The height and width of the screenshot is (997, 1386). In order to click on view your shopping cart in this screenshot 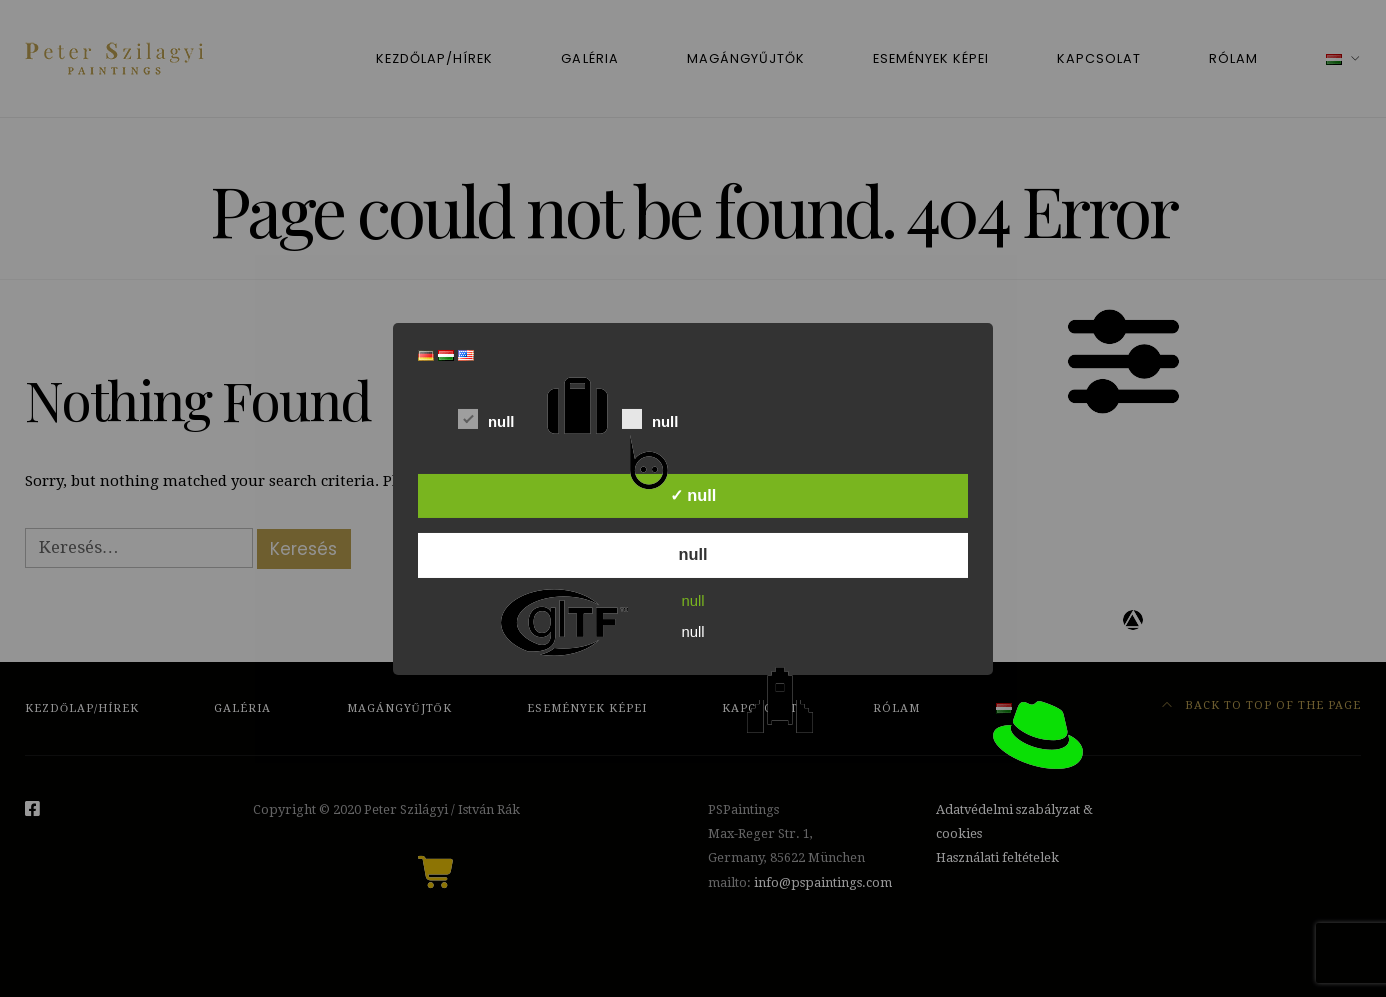, I will do `click(437, 872)`.